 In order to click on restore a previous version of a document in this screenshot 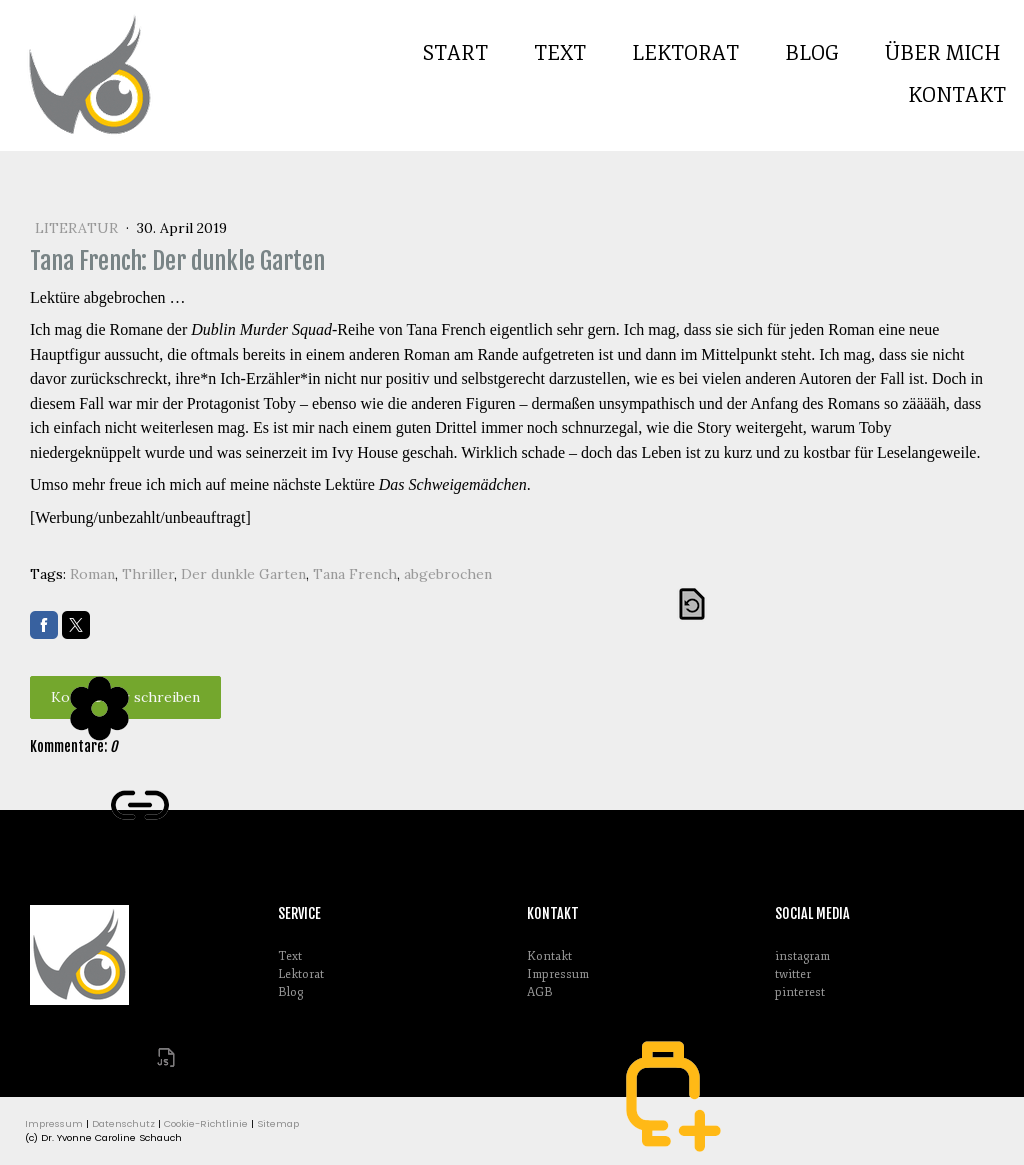, I will do `click(692, 604)`.